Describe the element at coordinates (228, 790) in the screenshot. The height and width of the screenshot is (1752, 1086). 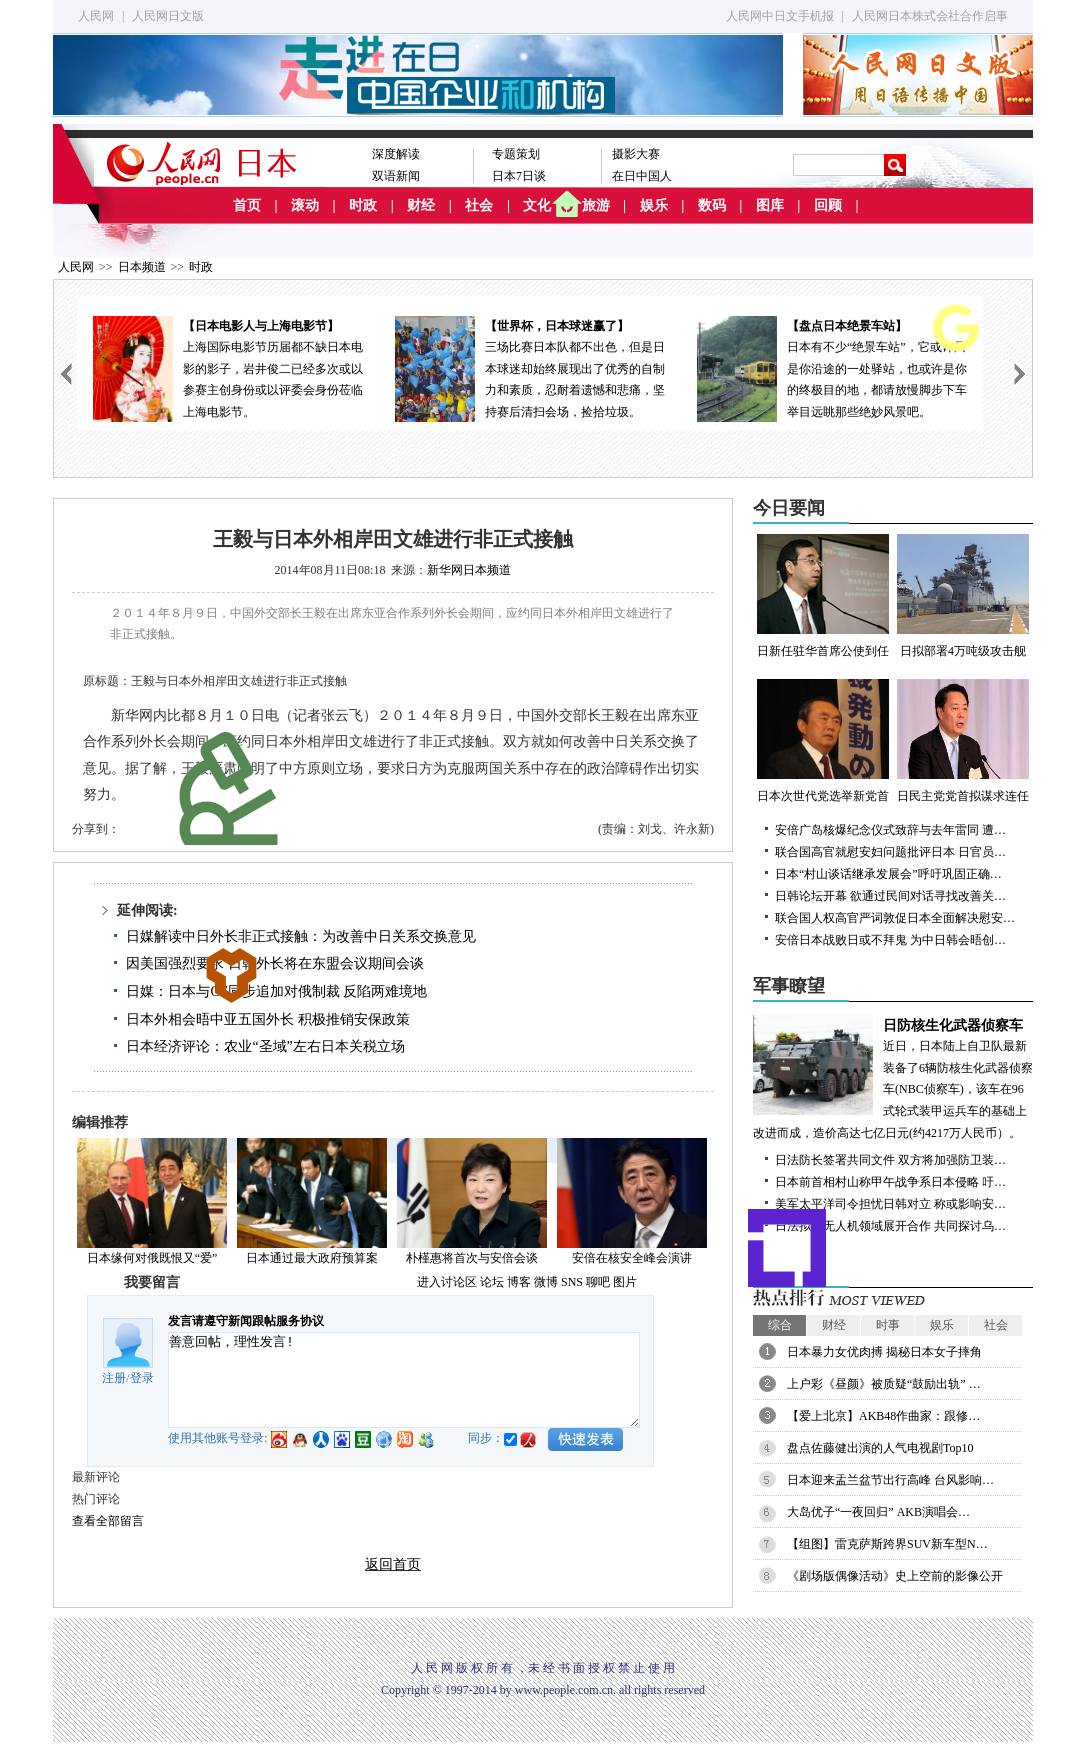
I see `access lab results or diagnostics` at that location.